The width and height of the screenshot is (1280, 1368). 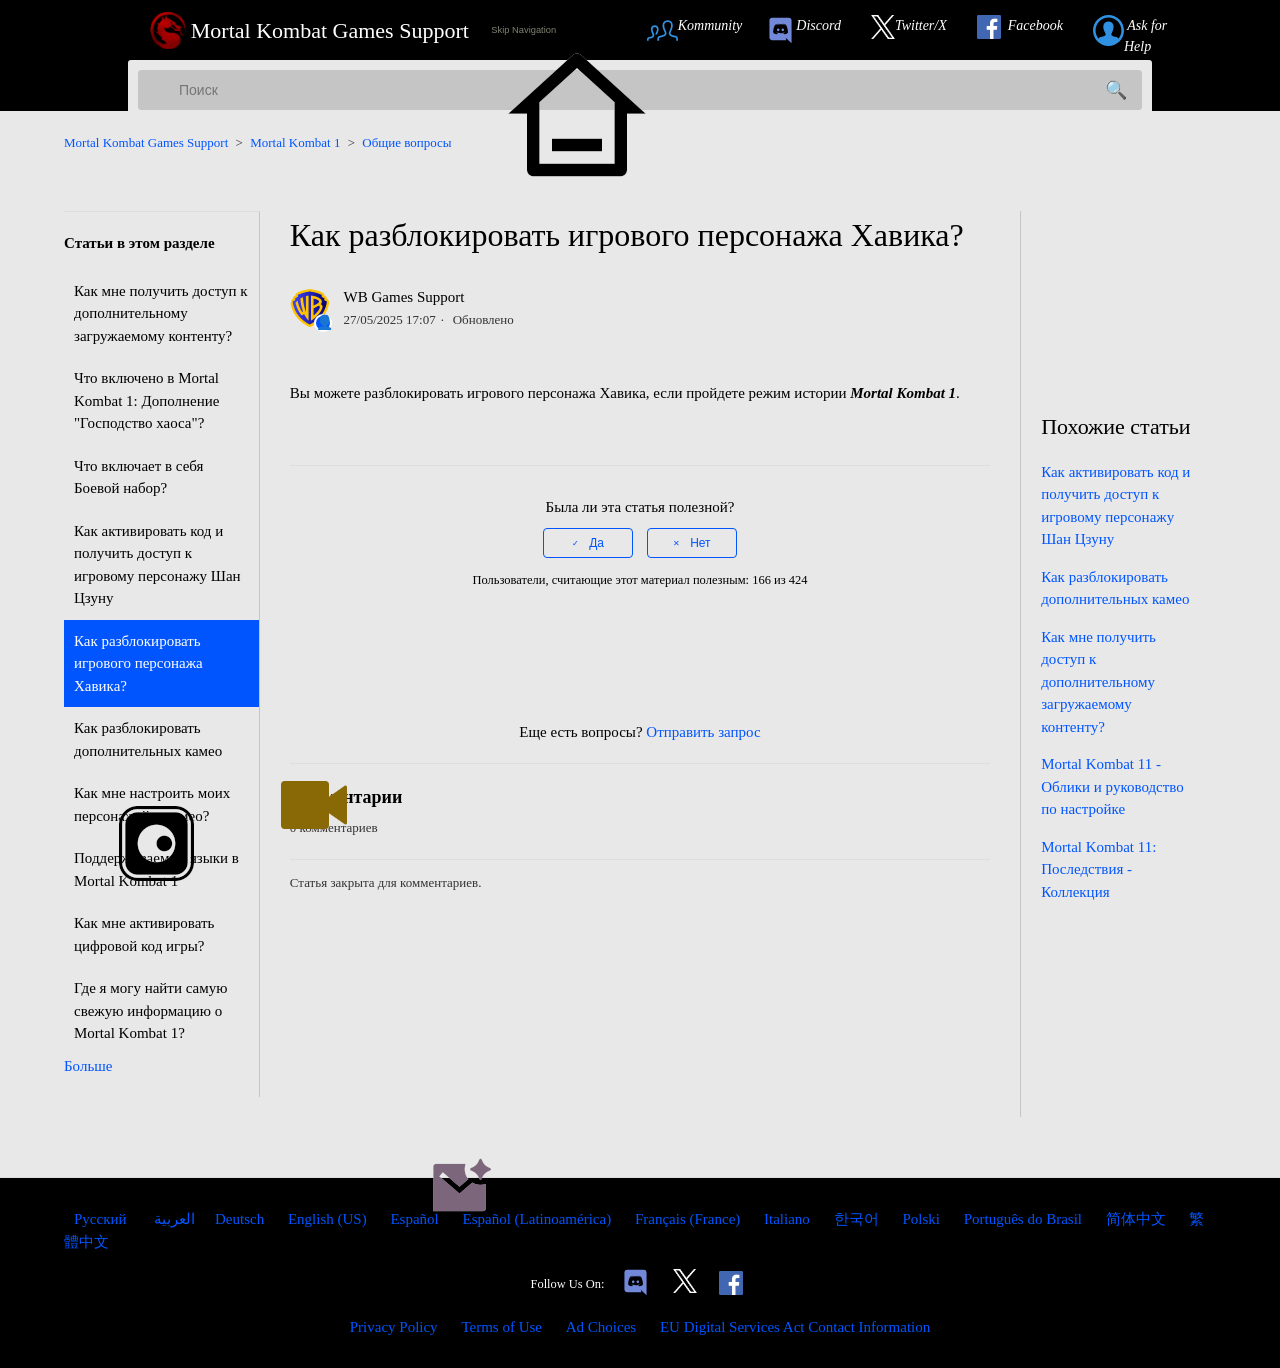 What do you see at coordinates (314, 805) in the screenshot?
I see `start video recording` at bounding box center [314, 805].